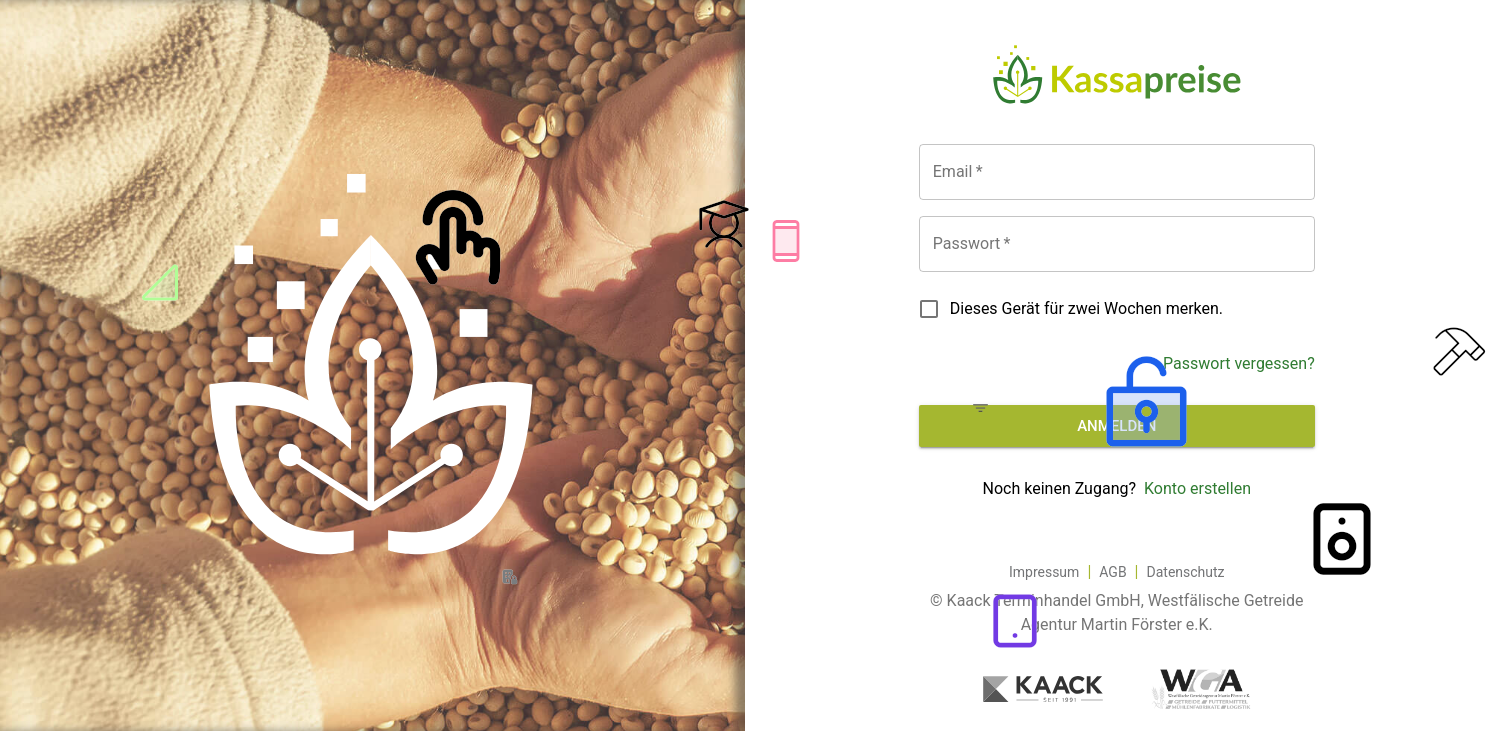  What do you see at coordinates (1342, 539) in the screenshot?
I see `adjust speaker or audio output settings` at bounding box center [1342, 539].